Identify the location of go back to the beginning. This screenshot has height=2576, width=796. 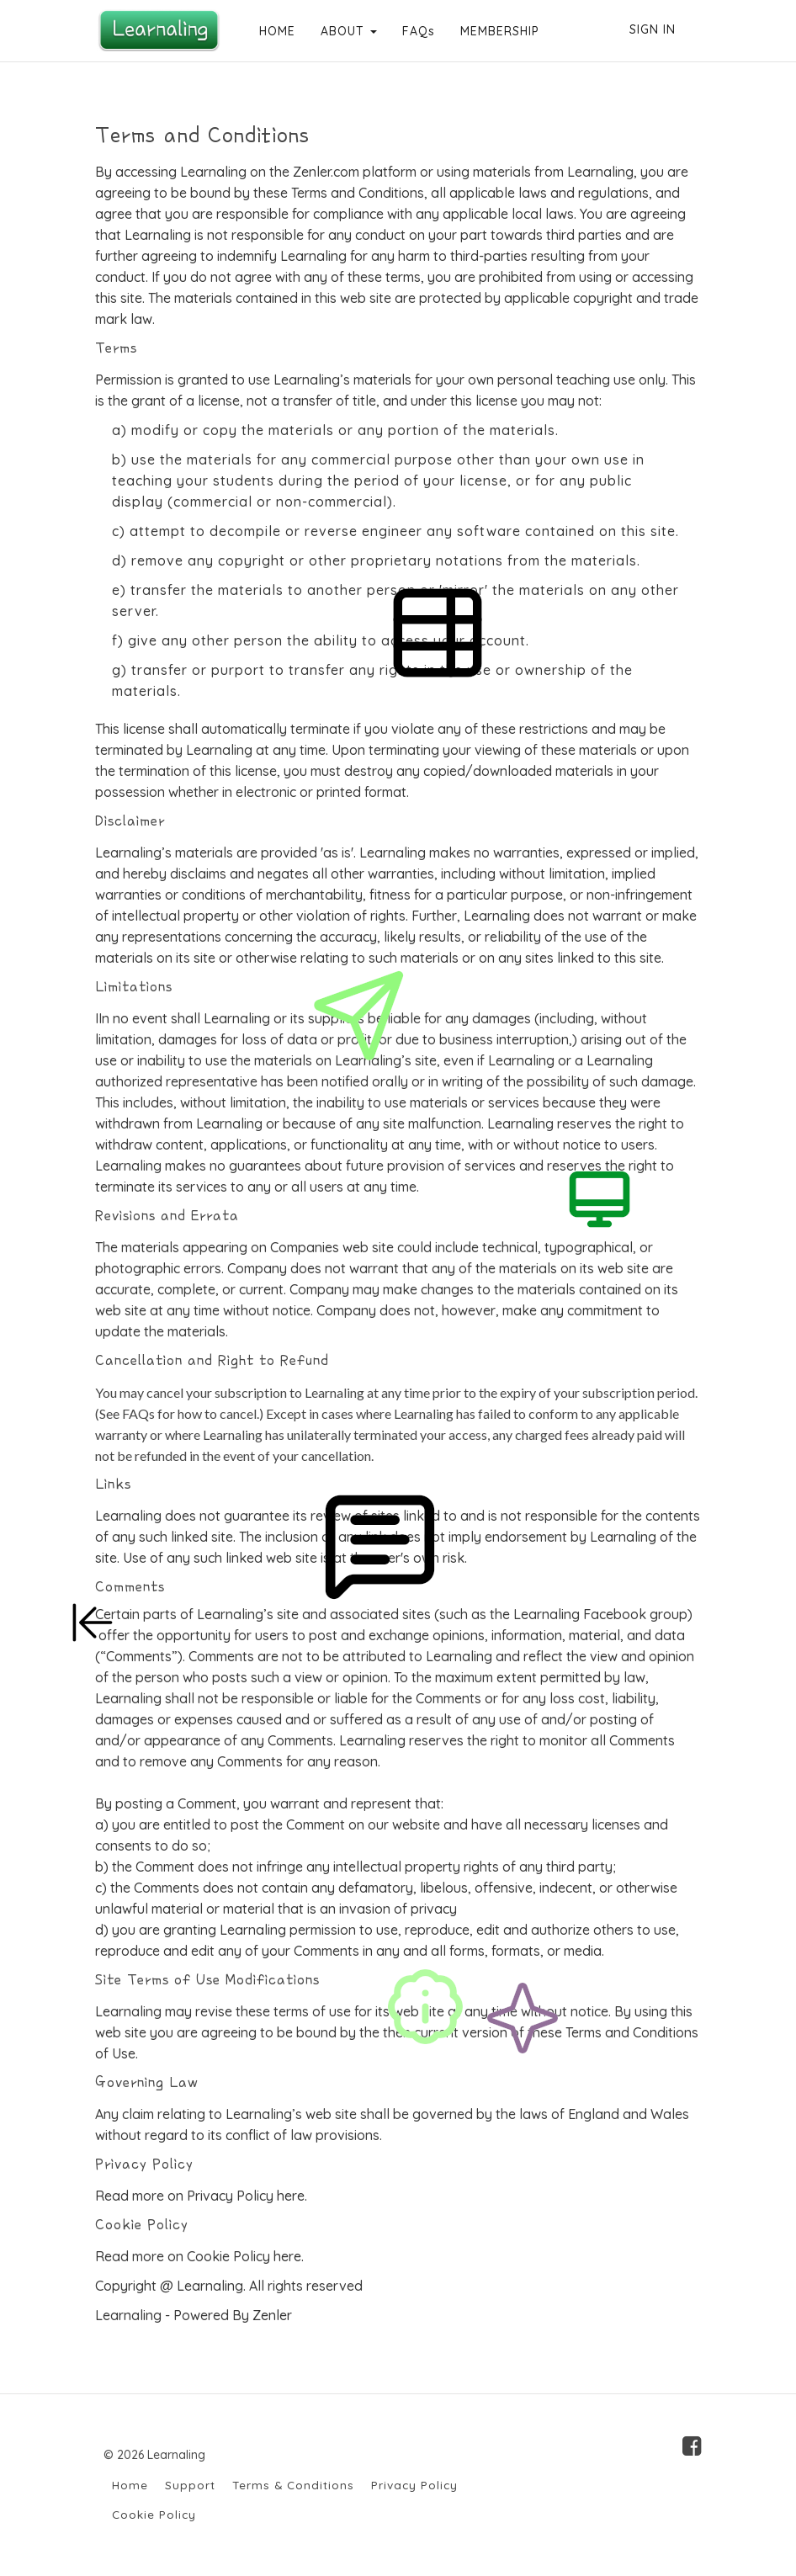
(92, 1623).